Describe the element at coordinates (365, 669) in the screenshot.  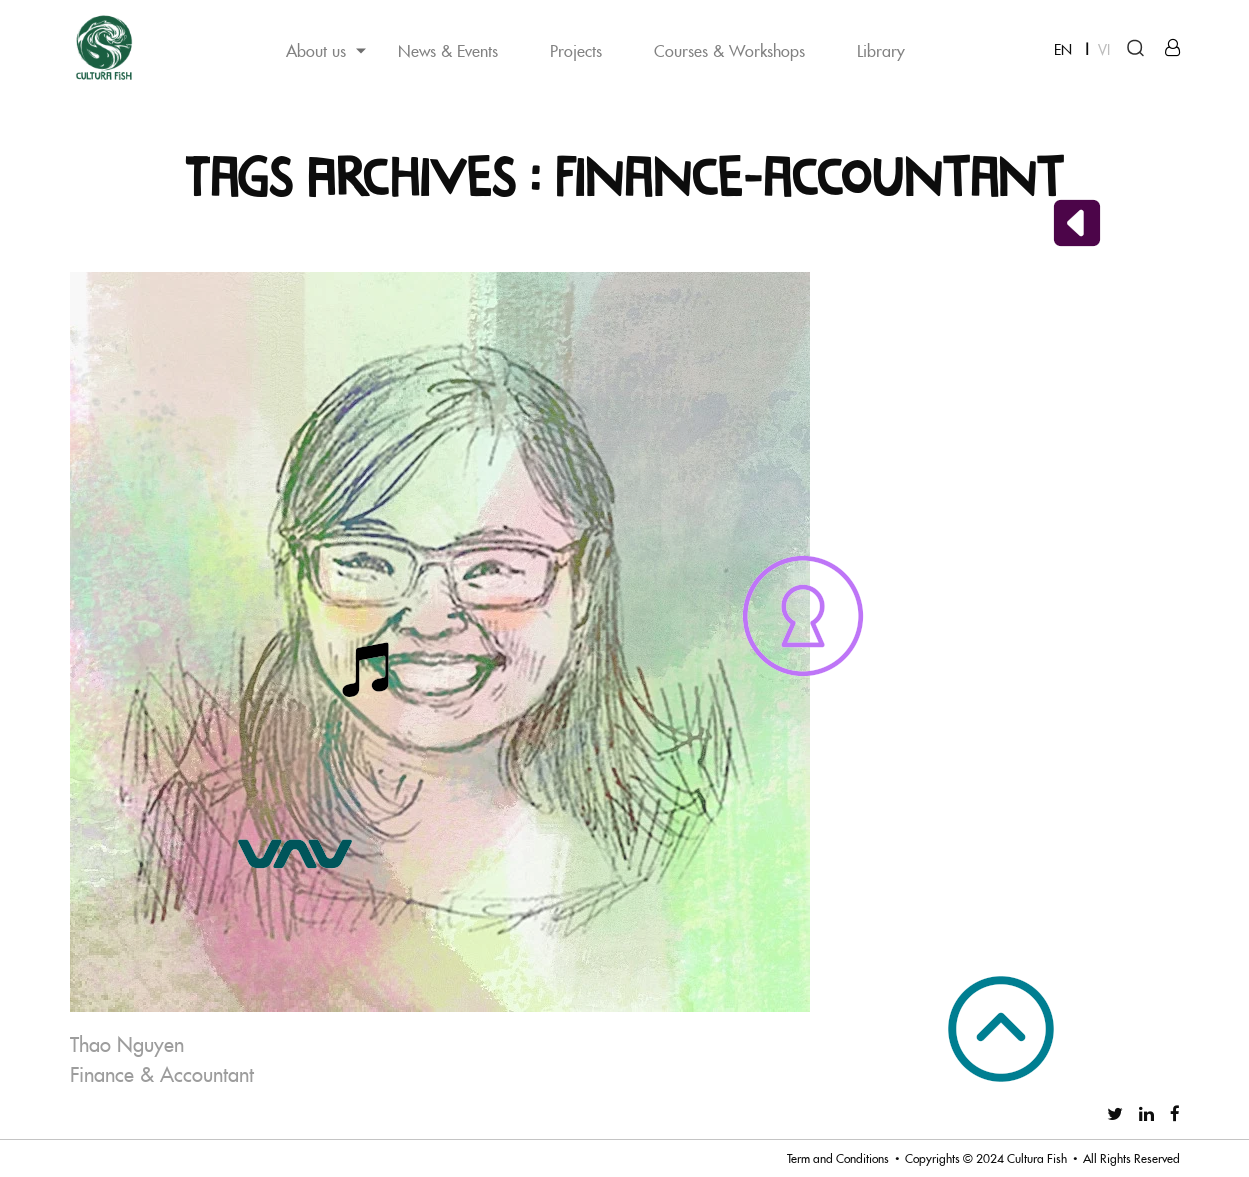
I see `open itunes music library` at that location.